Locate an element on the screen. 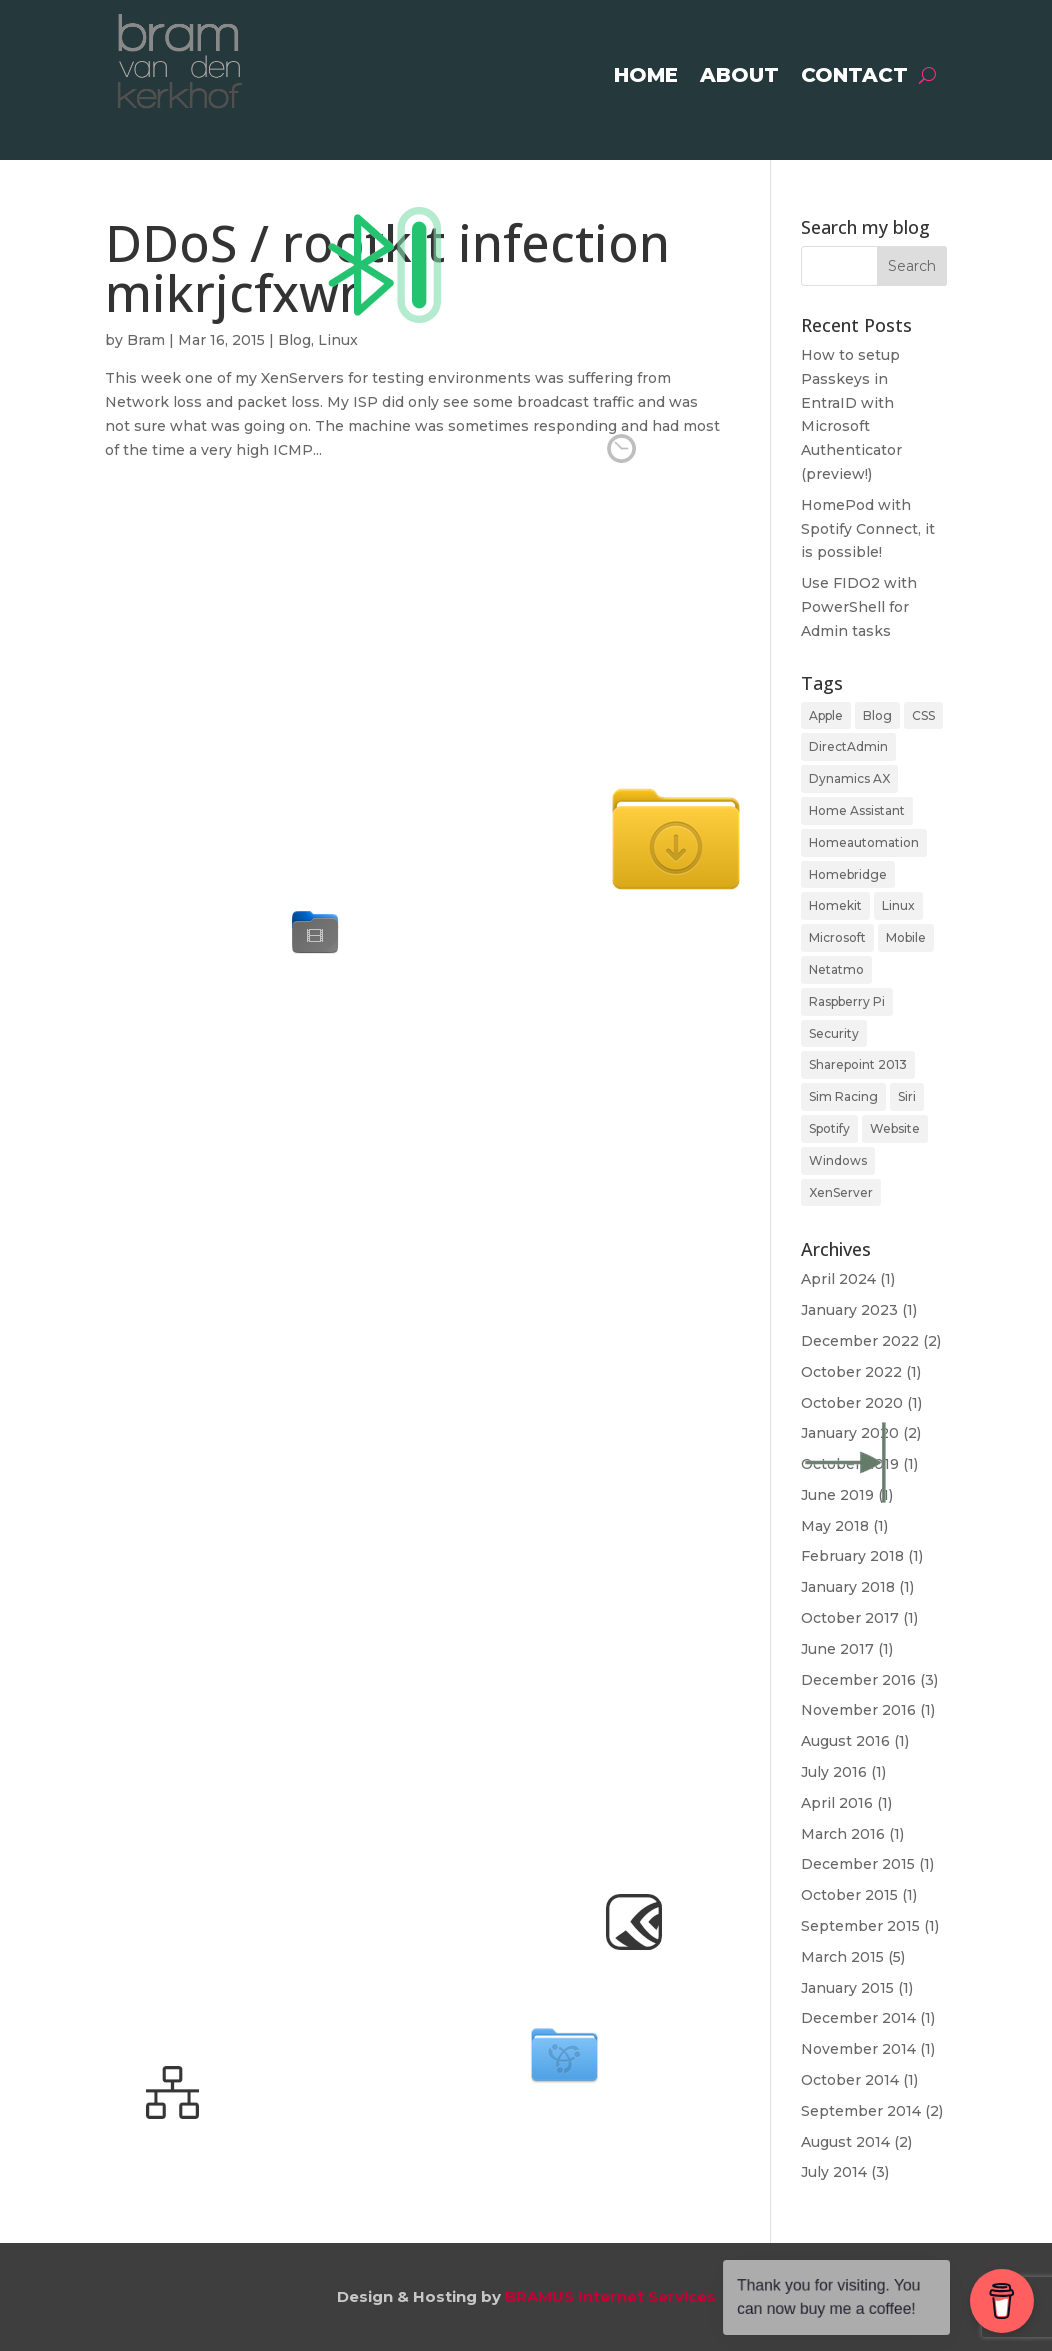  open date and time settings is located at coordinates (622, 449).